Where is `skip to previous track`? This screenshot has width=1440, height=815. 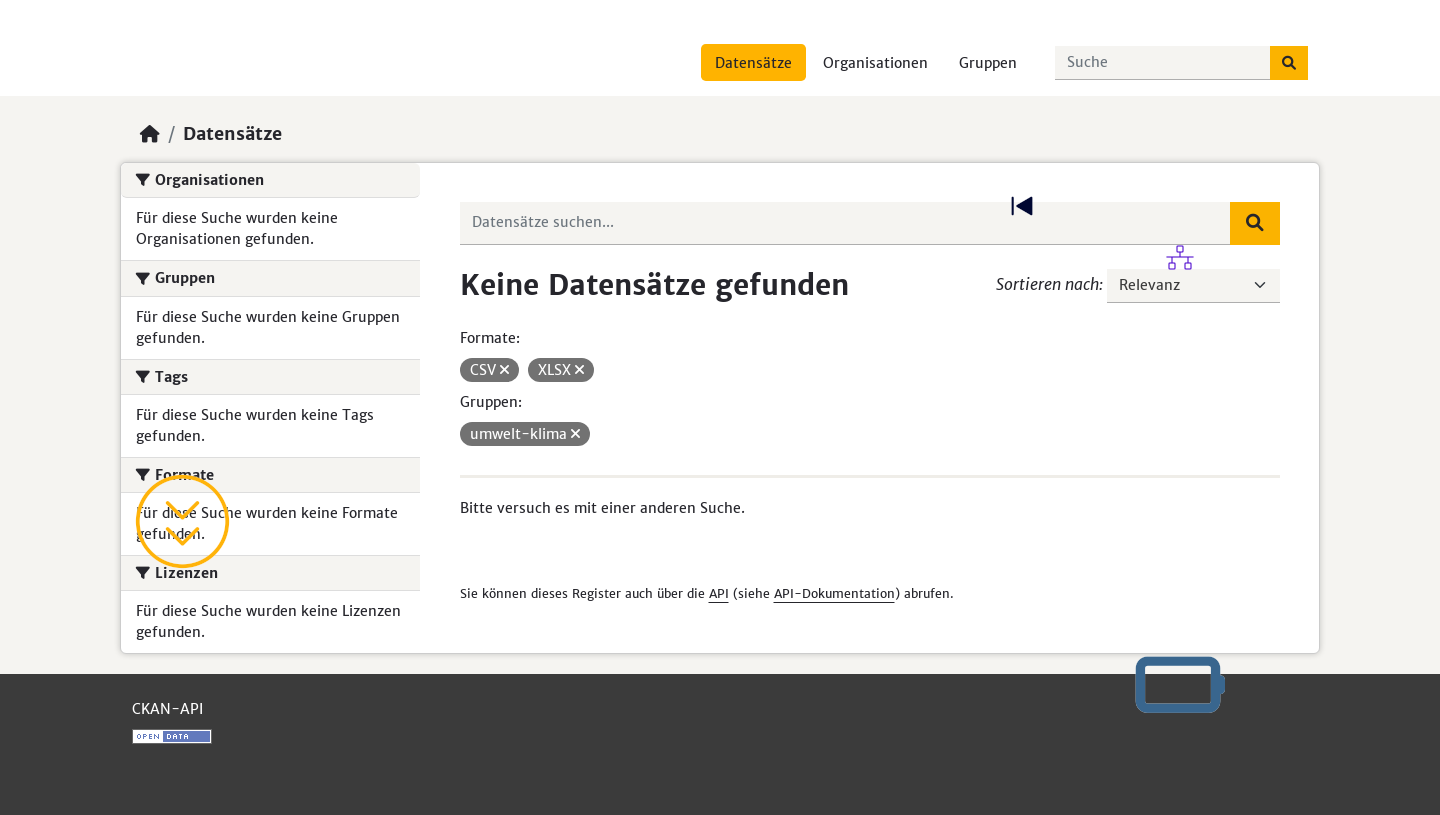
skip to previous track is located at coordinates (1022, 206).